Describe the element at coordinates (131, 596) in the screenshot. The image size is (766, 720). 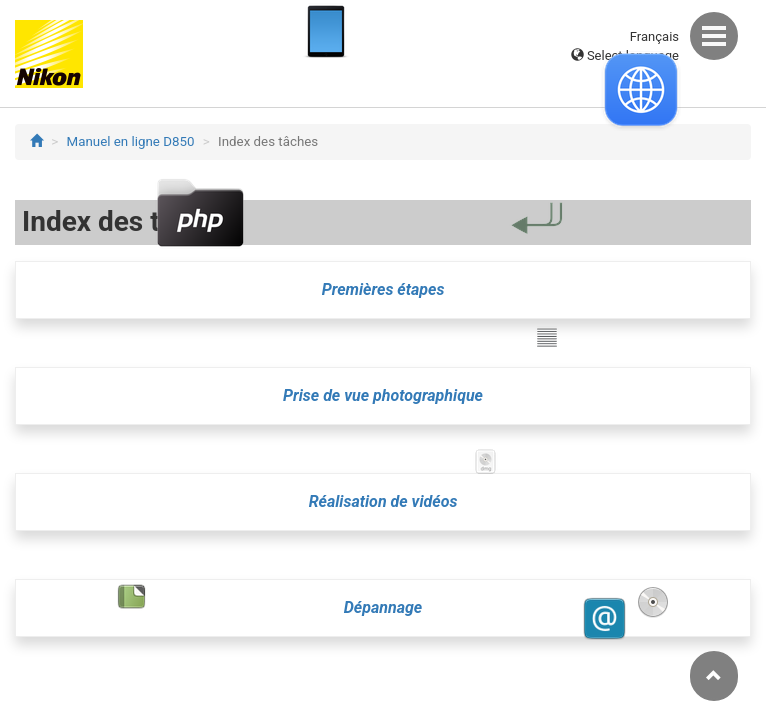
I see `change desktop wallpaper settings` at that location.